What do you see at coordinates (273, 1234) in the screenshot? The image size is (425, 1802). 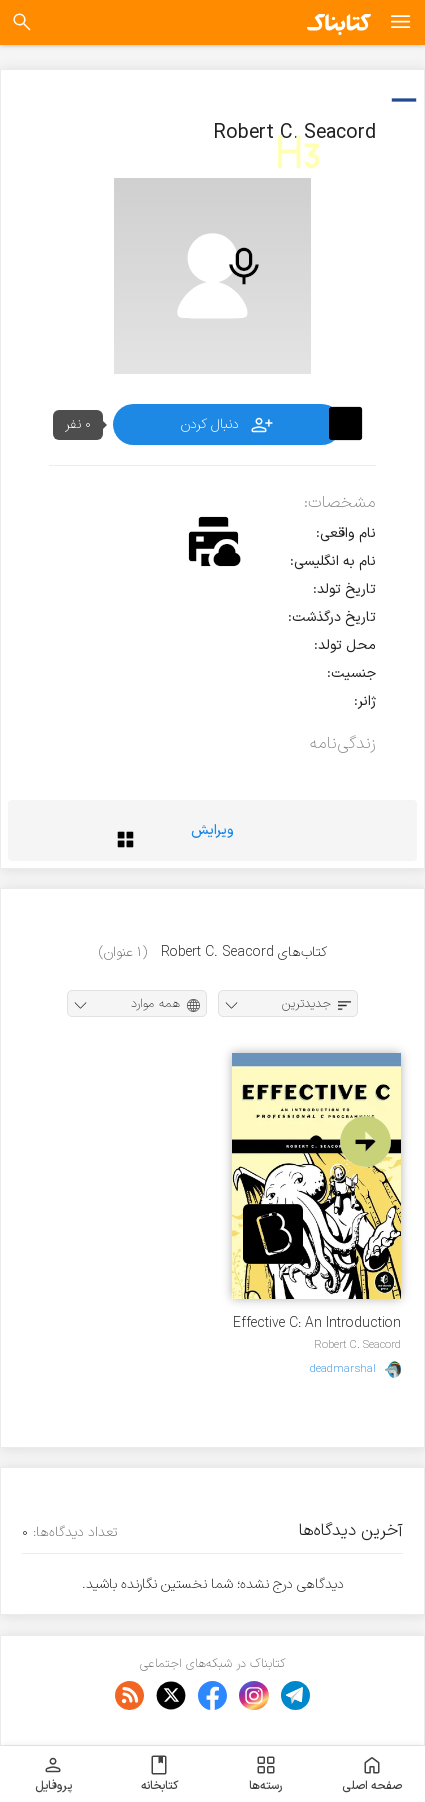 I see `open the BYJU'S learning app` at bounding box center [273, 1234].